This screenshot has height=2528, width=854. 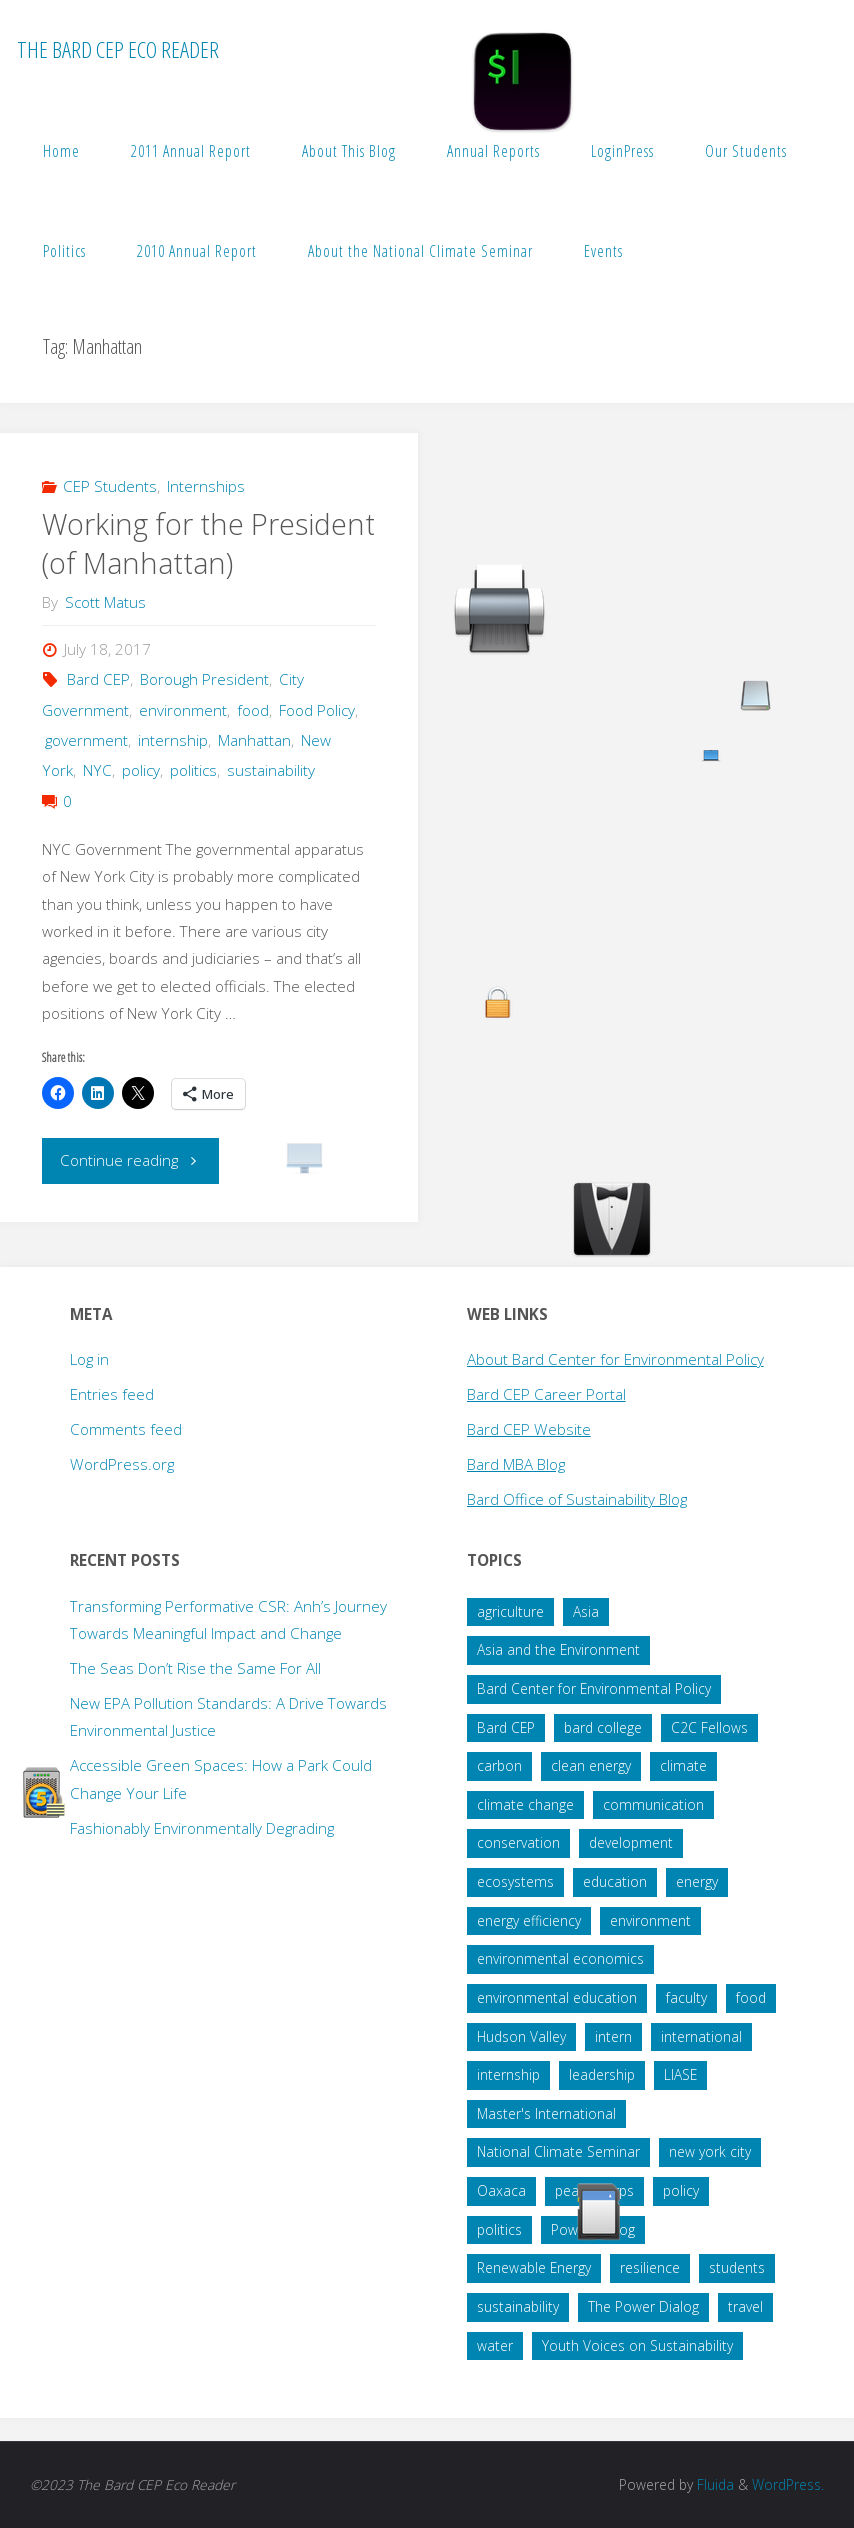 What do you see at coordinates (599, 2212) in the screenshot?
I see `access SD card storage` at bounding box center [599, 2212].